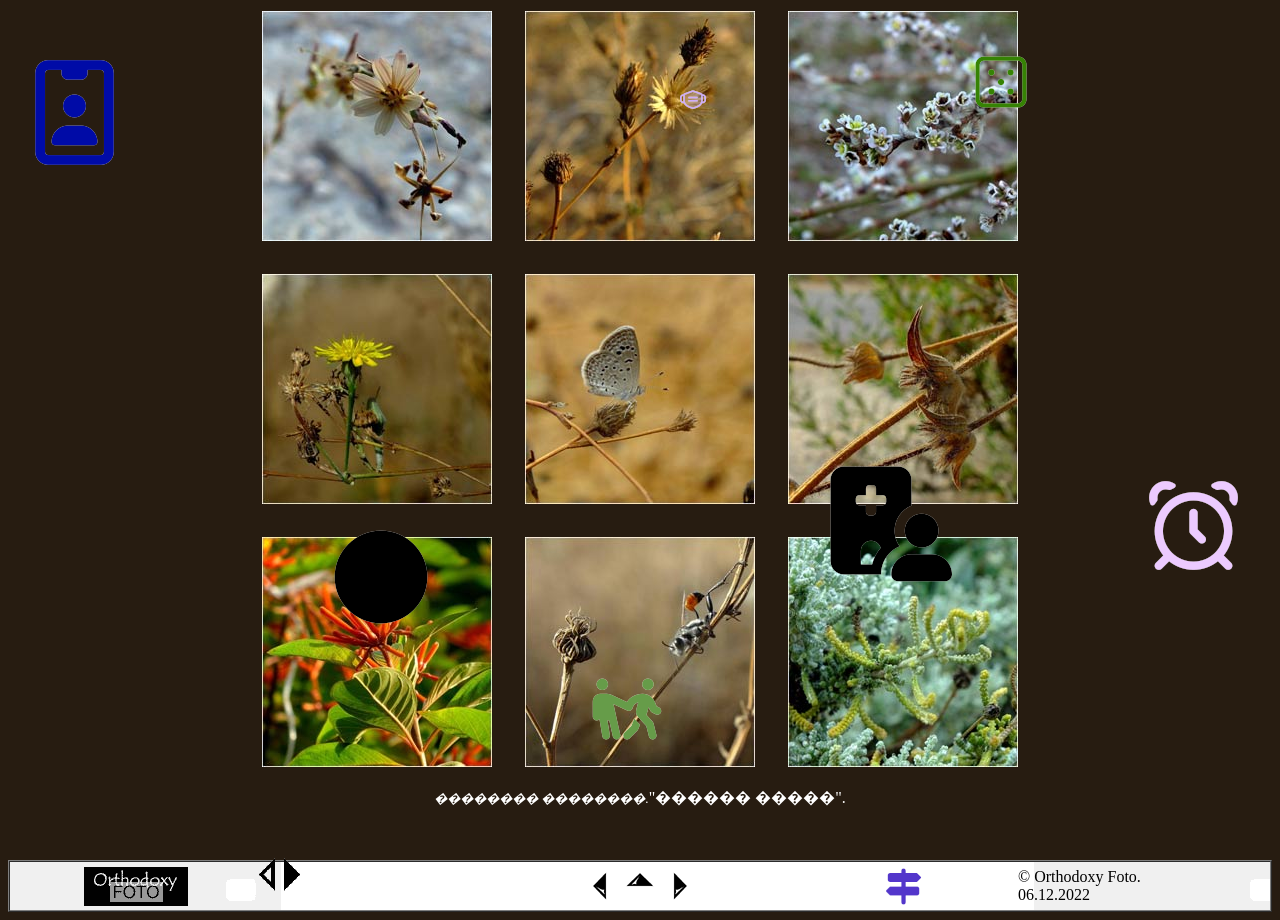 This screenshot has width=1280, height=920. I want to click on set or manage alarms, so click(1193, 525).